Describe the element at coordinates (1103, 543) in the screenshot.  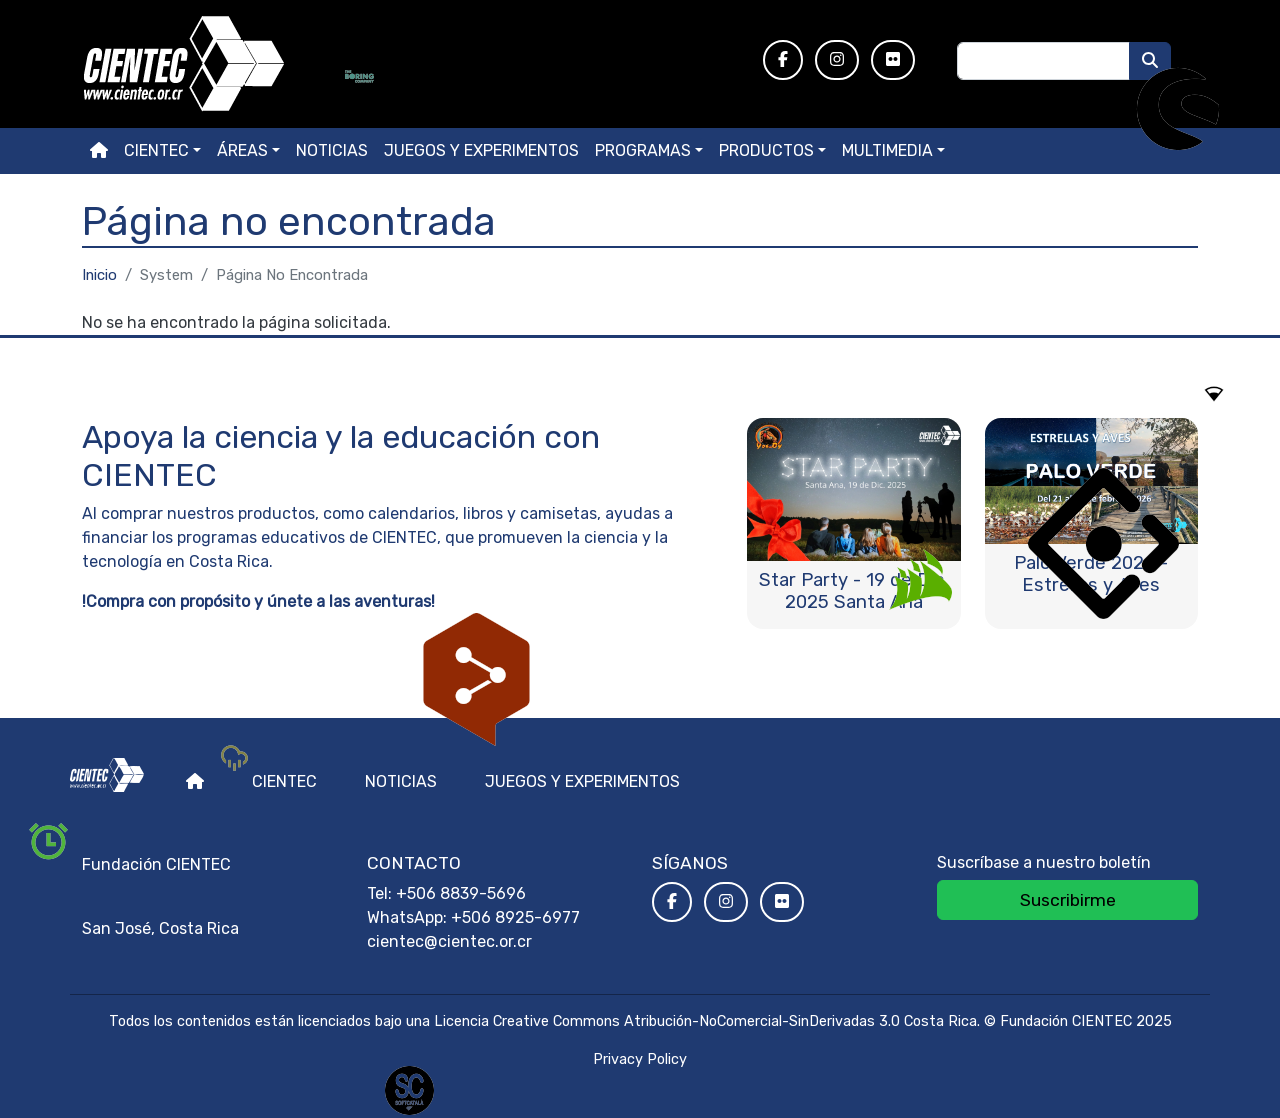
I see `navigate to Ant Design documentation or resources` at that location.